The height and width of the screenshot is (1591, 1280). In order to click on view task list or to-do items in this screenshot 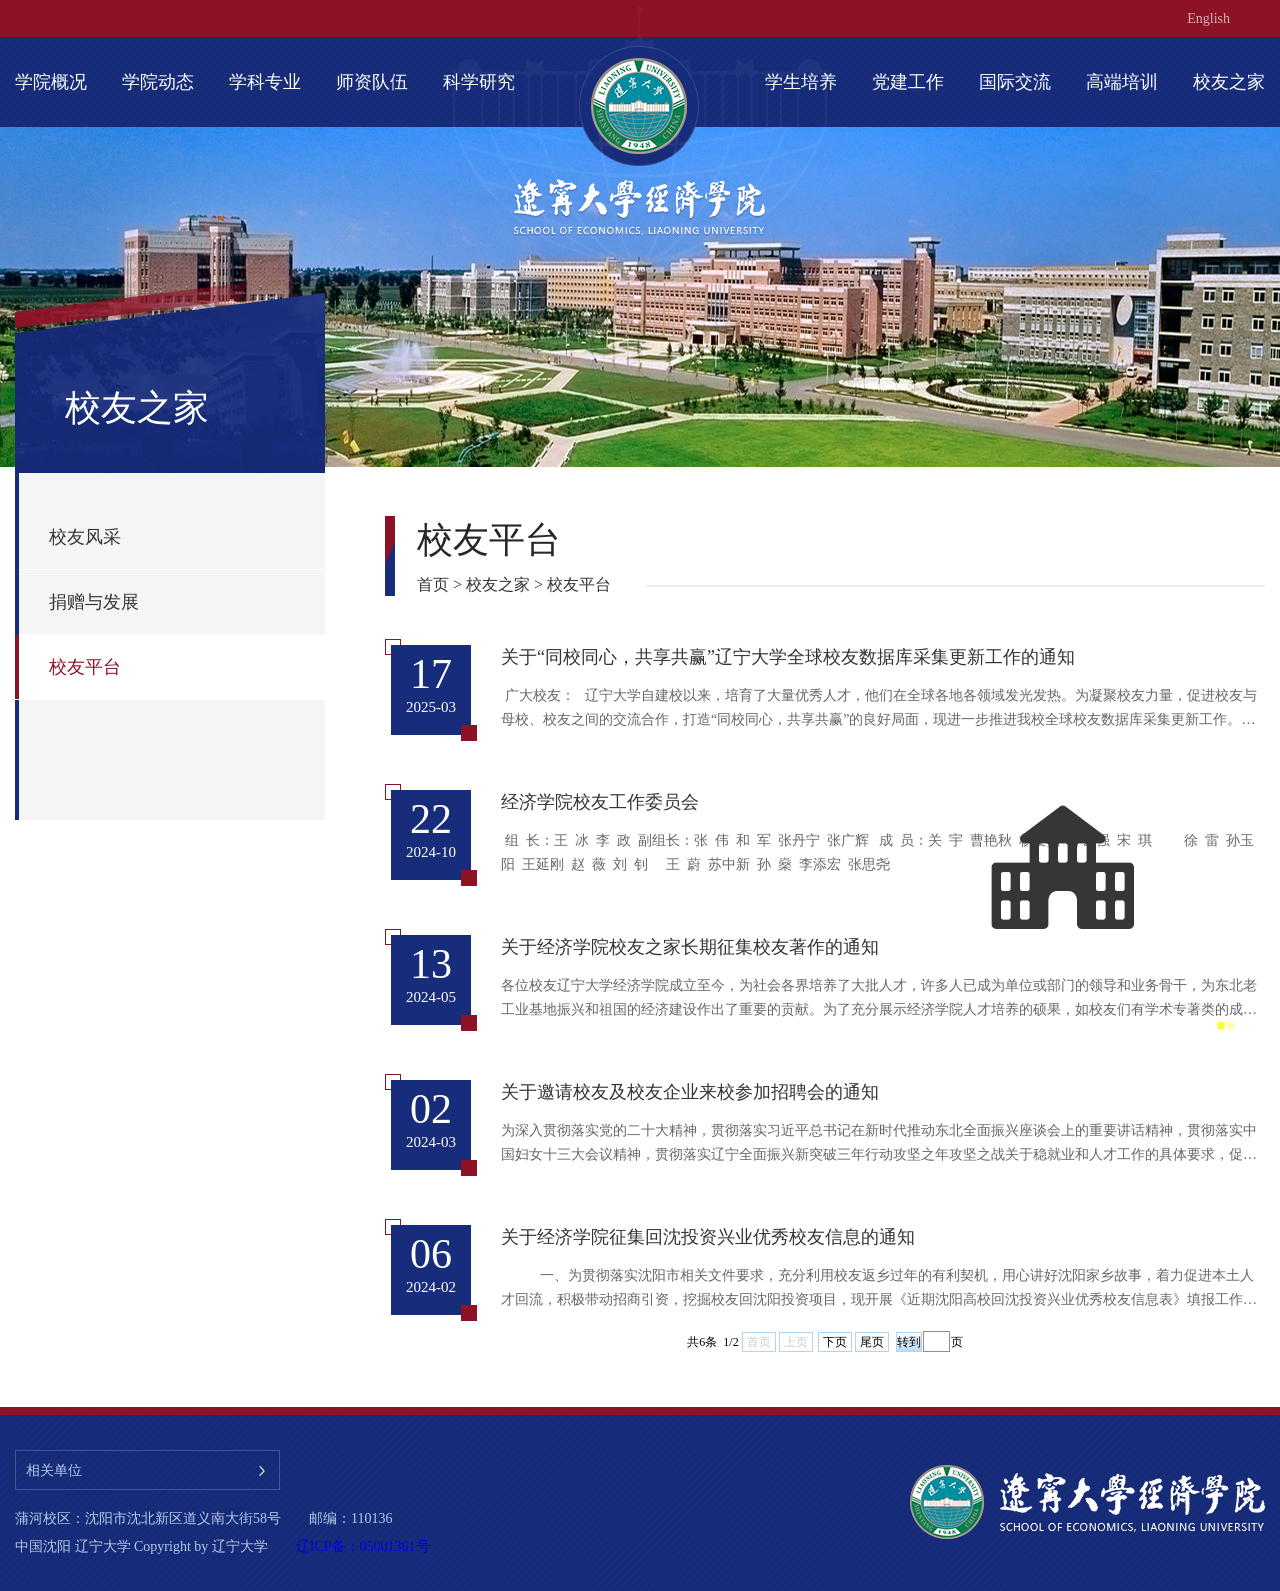, I will do `click(1226, 1027)`.